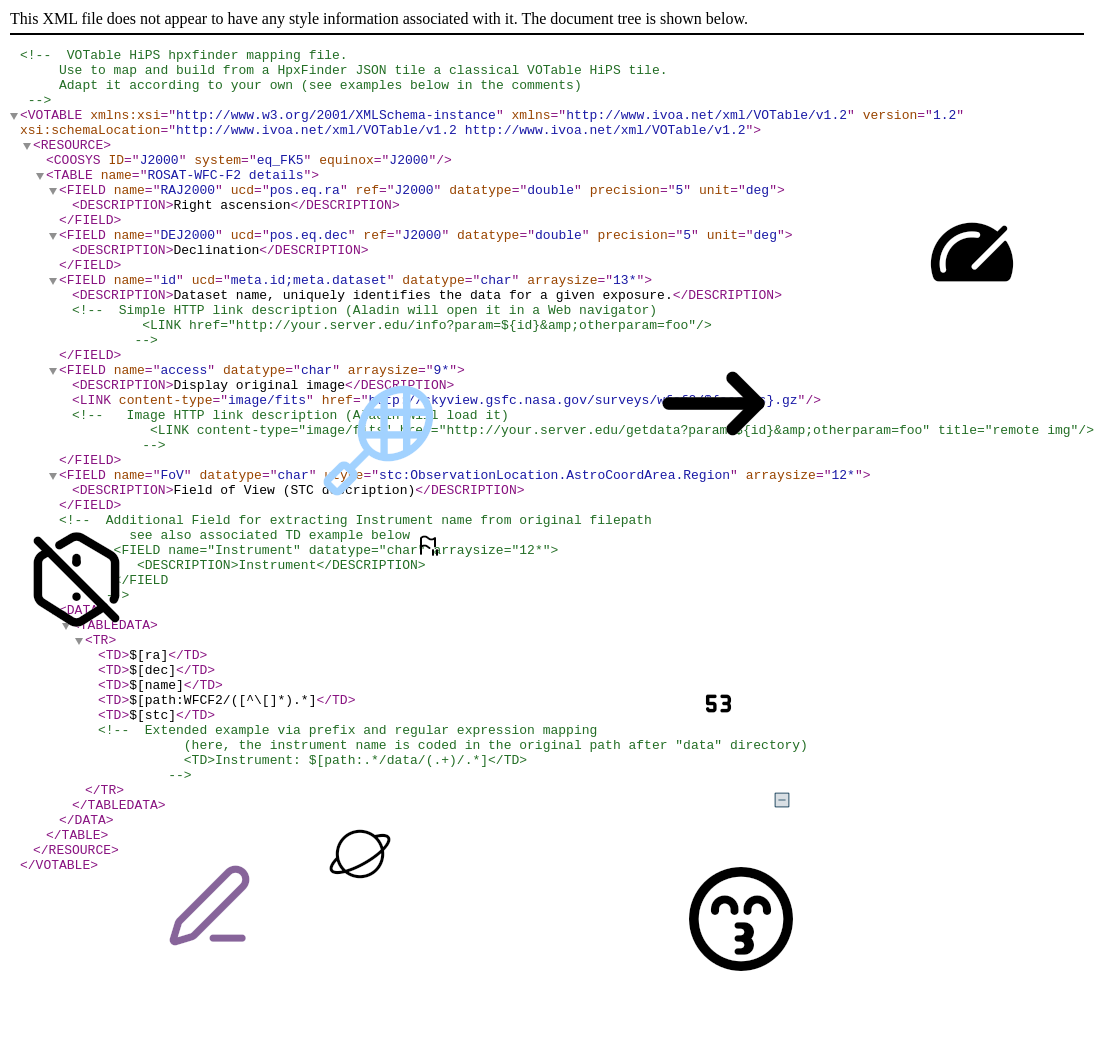 This screenshot has height=1038, width=1094. What do you see at coordinates (972, 255) in the screenshot?
I see `view speed or performance metrics` at bounding box center [972, 255].